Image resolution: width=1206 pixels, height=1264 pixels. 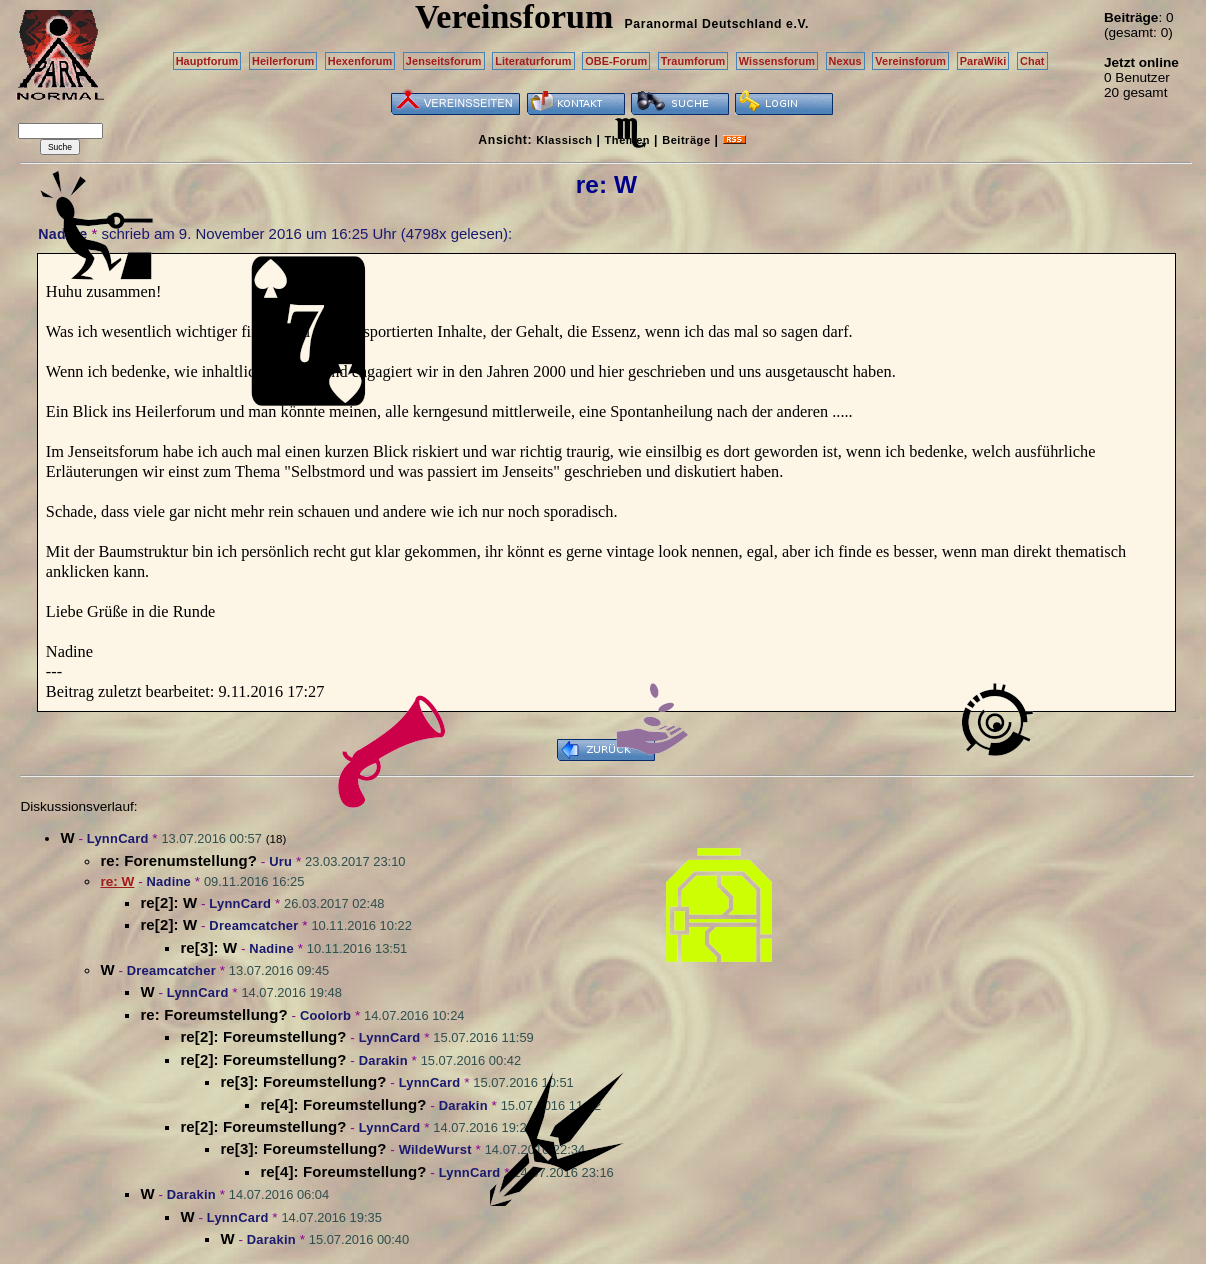 What do you see at coordinates (557, 1139) in the screenshot?
I see `select a magic or water-based weapon` at bounding box center [557, 1139].